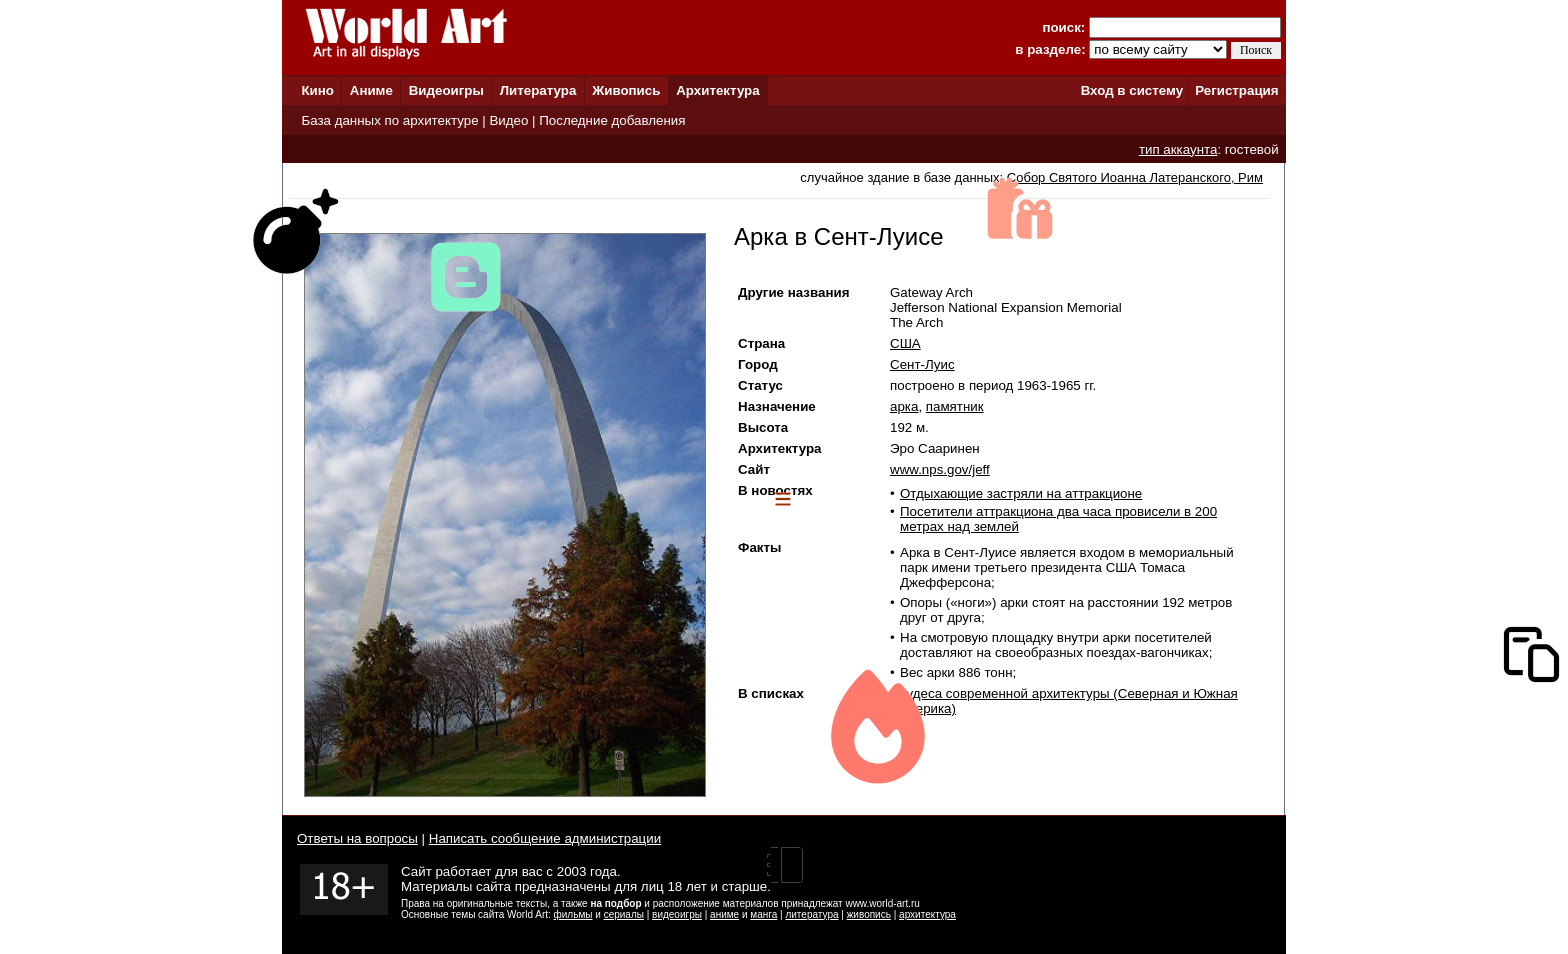 The width and height of the screenshot is (1568, 954). I want to click on indicates a destructive or irreversible action, so click(294, 232).